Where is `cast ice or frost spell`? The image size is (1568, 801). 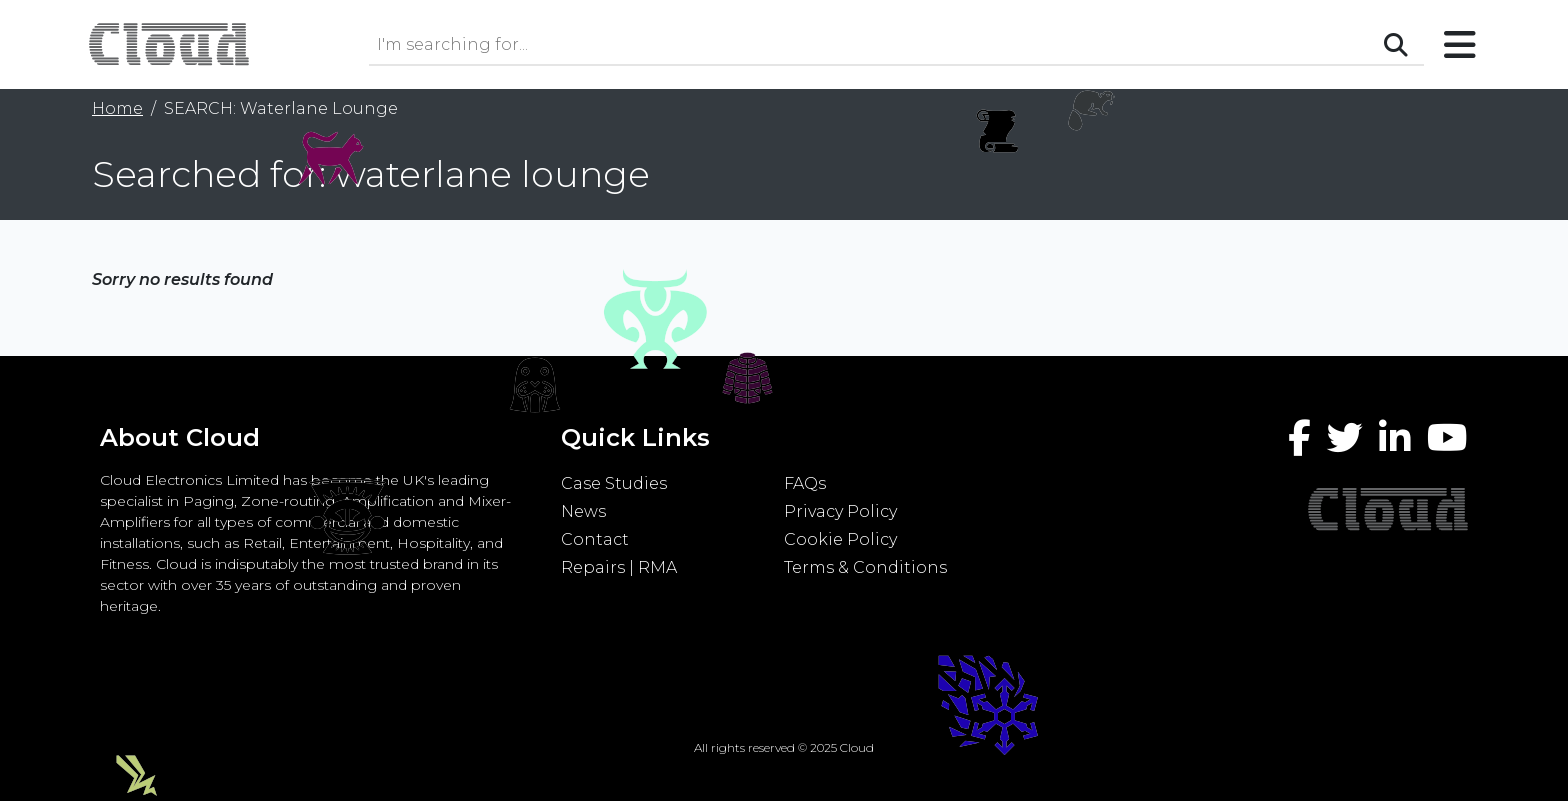 cast ice or frost spell is located at coordinates (988, 705).